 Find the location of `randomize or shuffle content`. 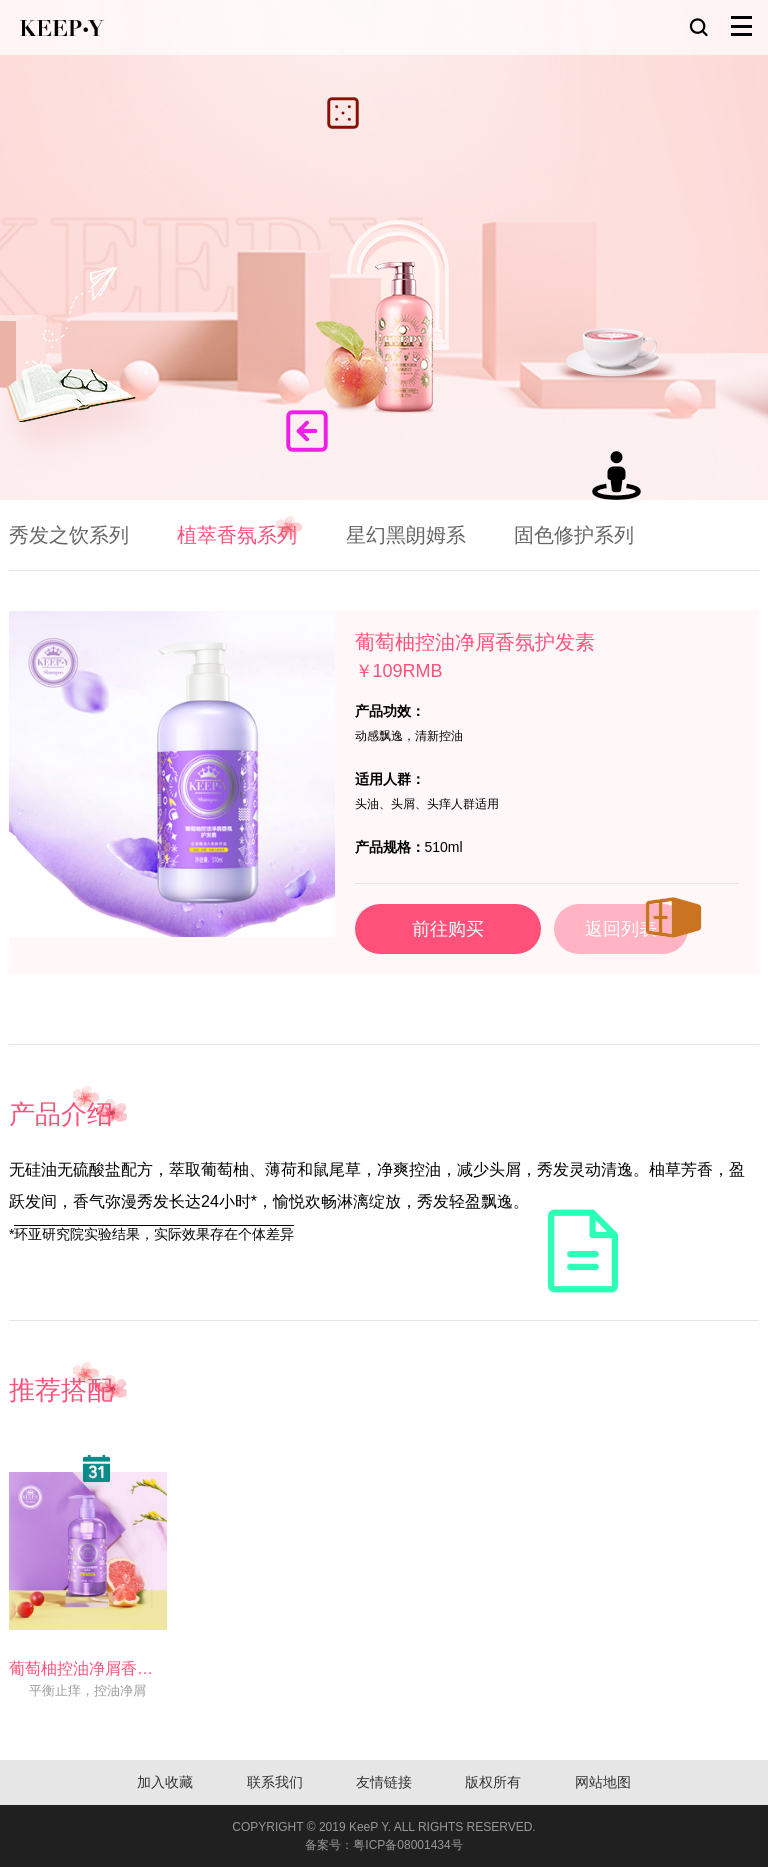

randomize or shuffle content is located at coordinates (343, 113).